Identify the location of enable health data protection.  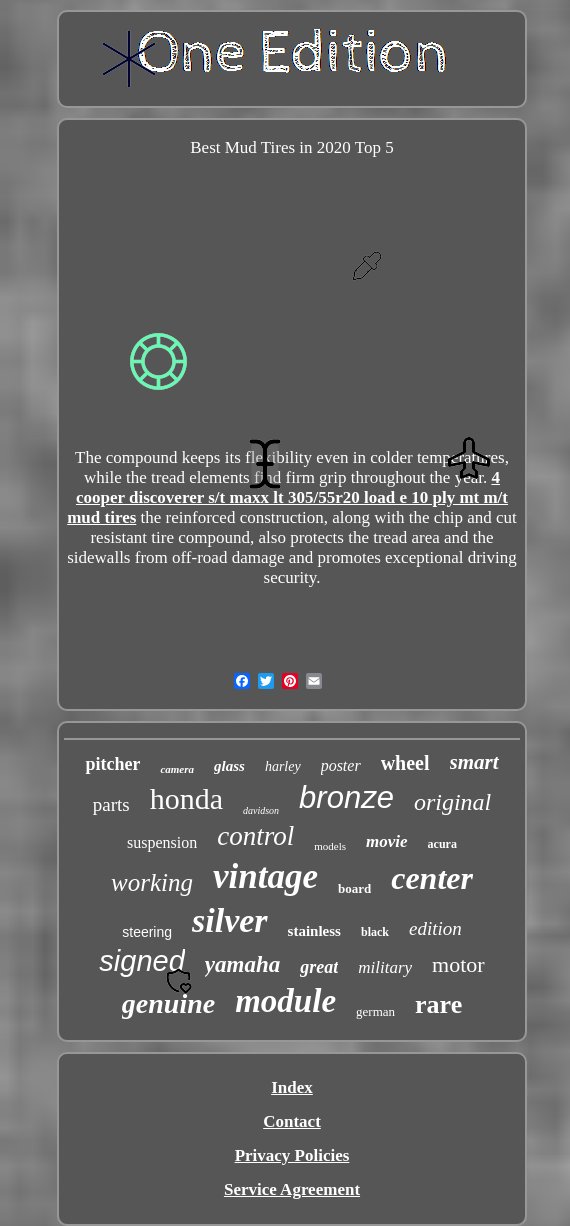
(178, 980).